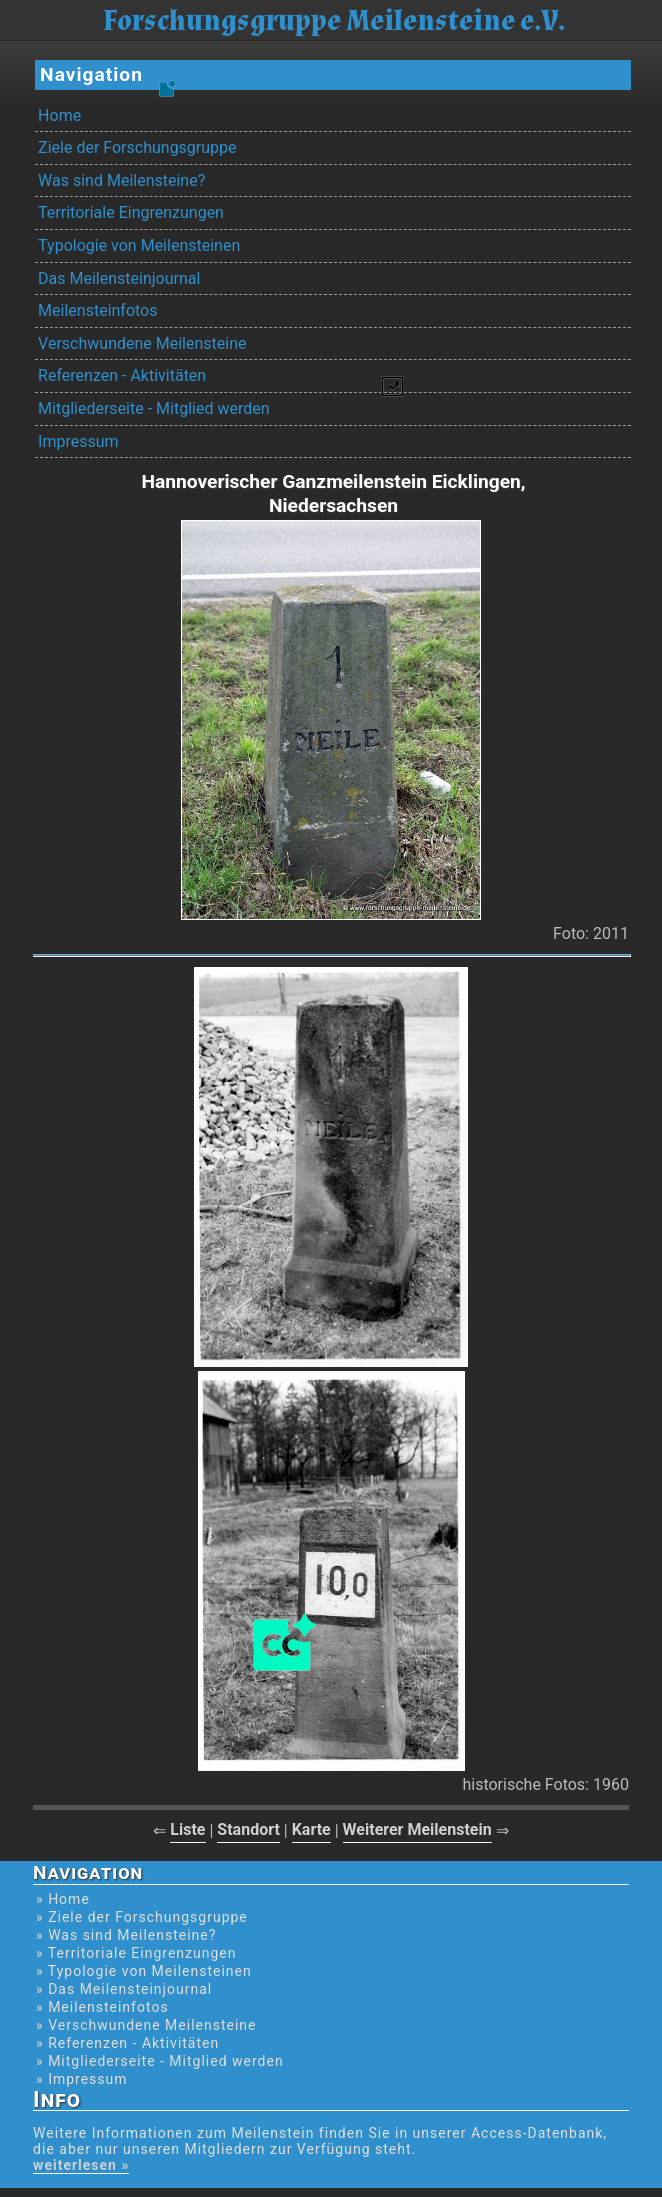  I want to click on enable AI-generated closed captions, so click(282, 1645).